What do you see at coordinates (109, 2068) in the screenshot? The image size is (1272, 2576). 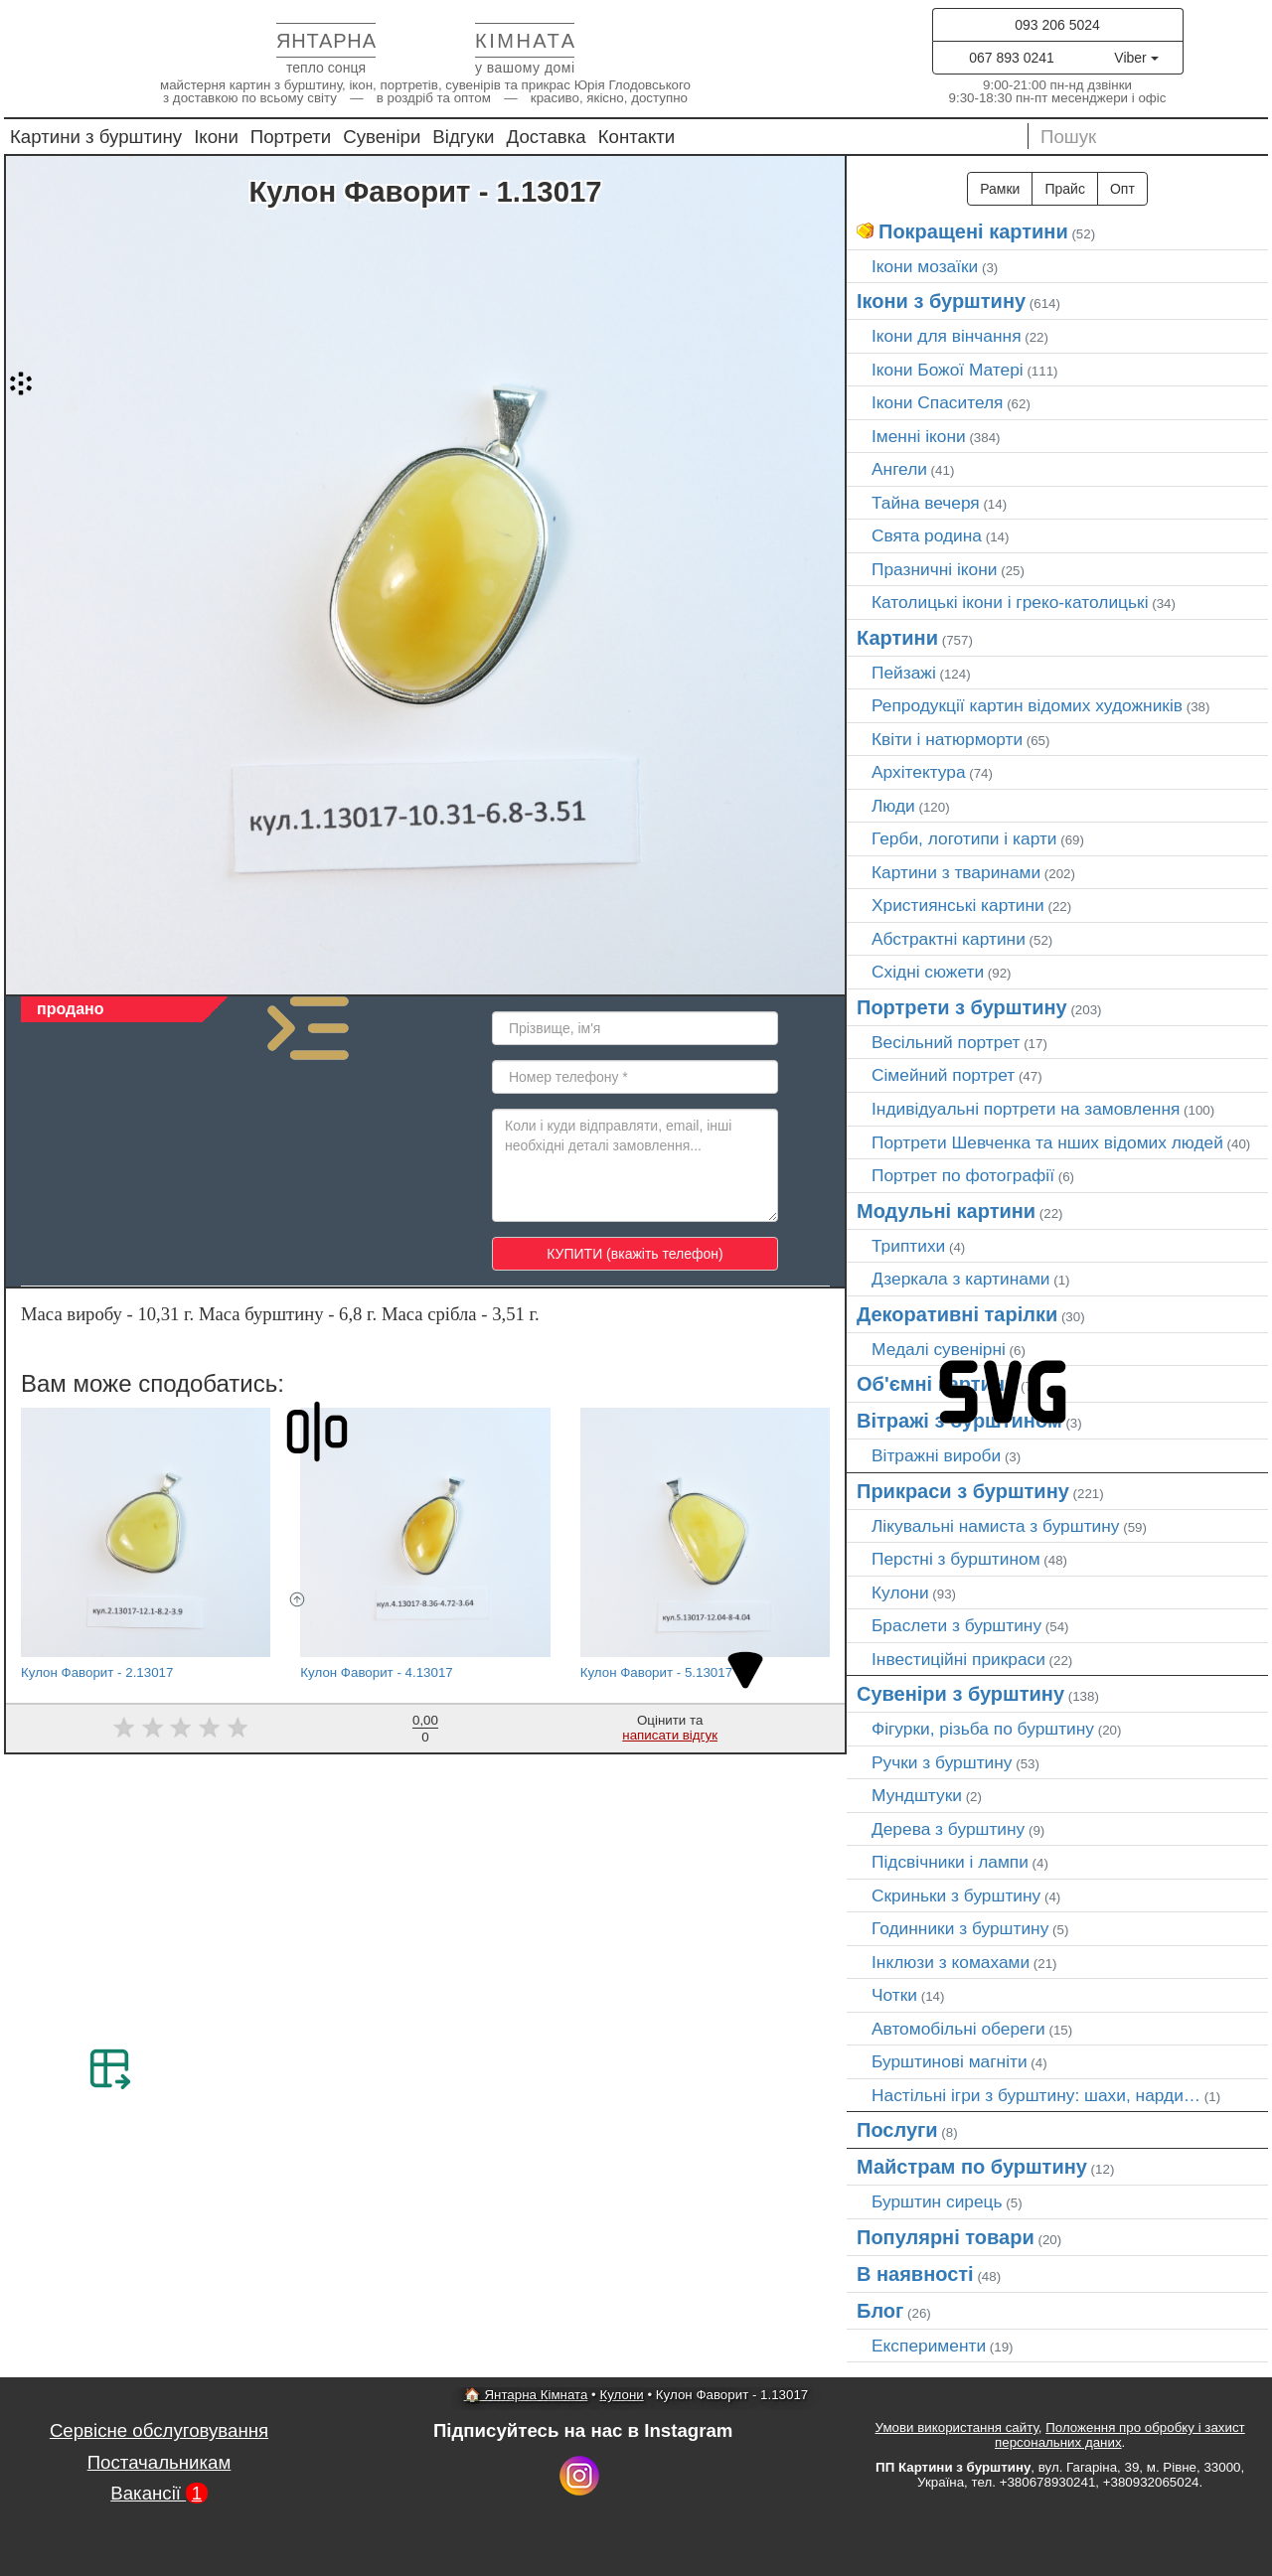 I see `export table data to external file` at bounding box center [109, 2068].